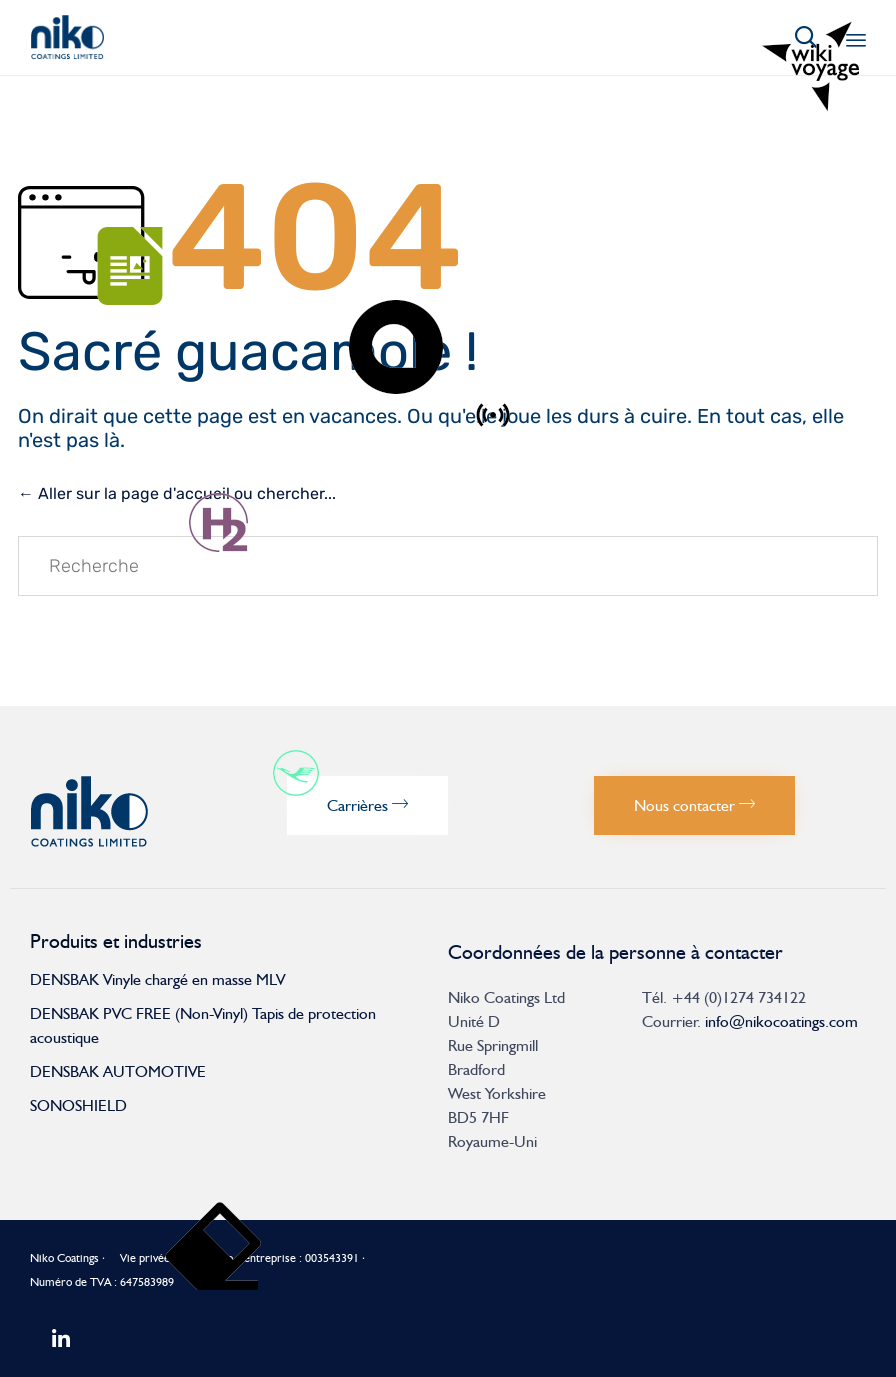 Image resolution: width=896 pixels, height=1377 pixels. Describe the element at coordinates (216, 1248) in the screenshot. I see `erase or clear content` at that location.